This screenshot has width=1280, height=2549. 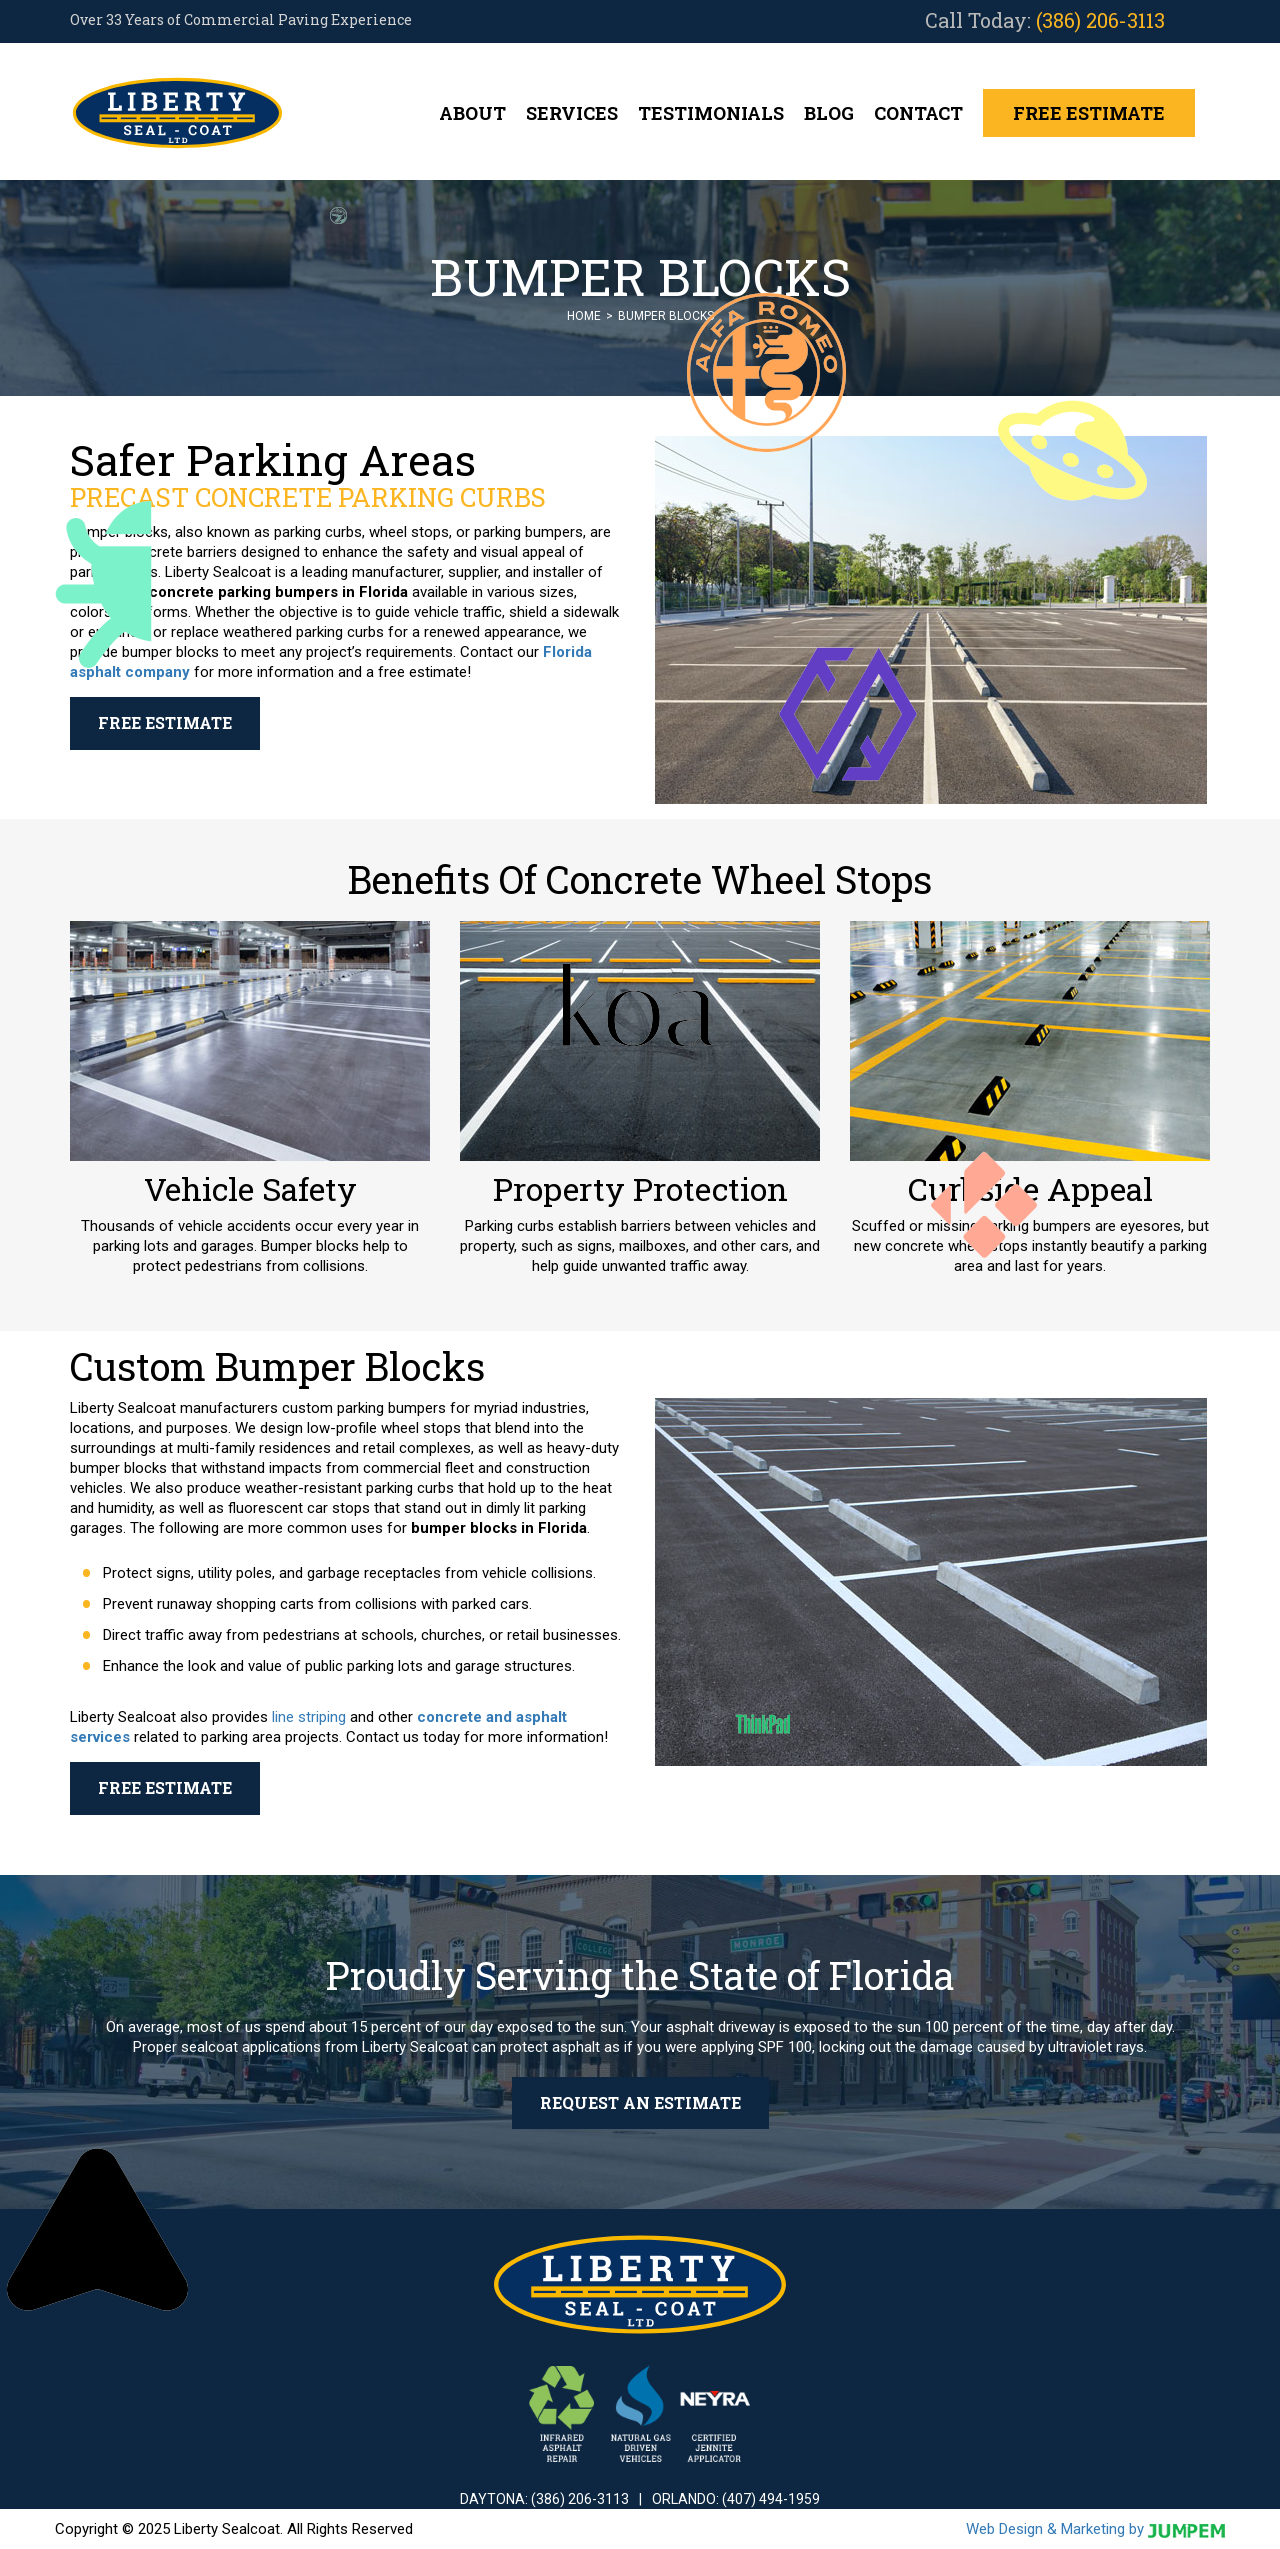 I want to click on spaceship brand logo, so click(x=97, y=2229).